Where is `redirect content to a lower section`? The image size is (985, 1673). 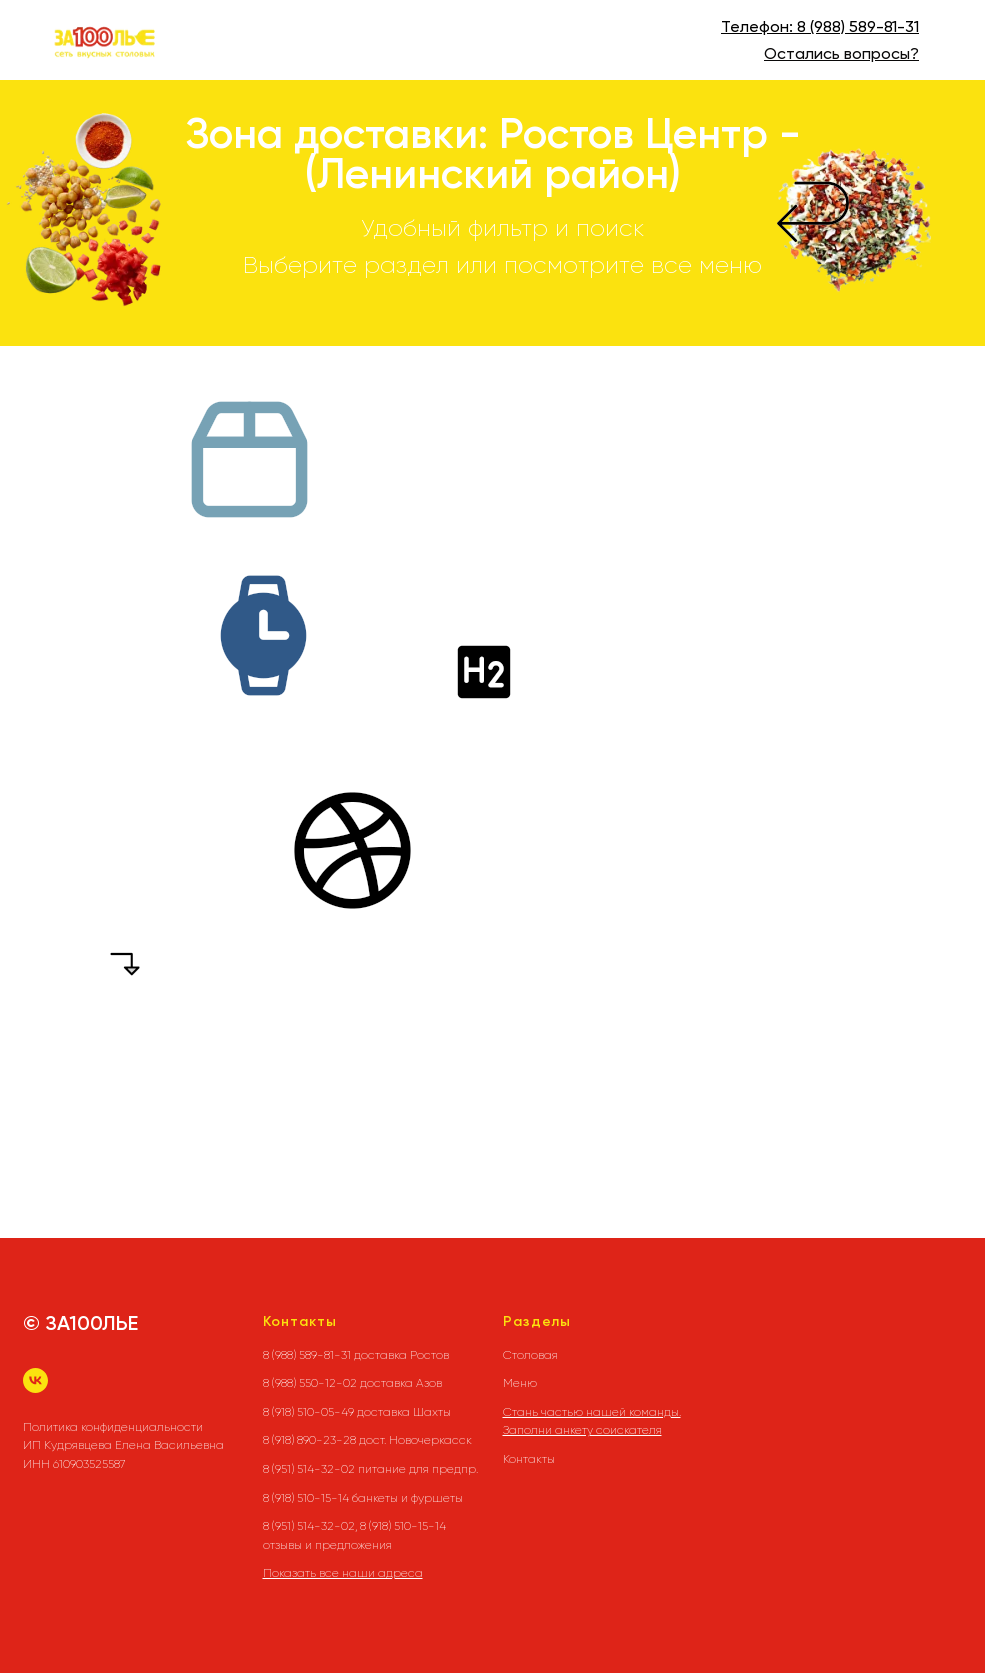 redirect content to a lower section is located at coordinates (125, 963).